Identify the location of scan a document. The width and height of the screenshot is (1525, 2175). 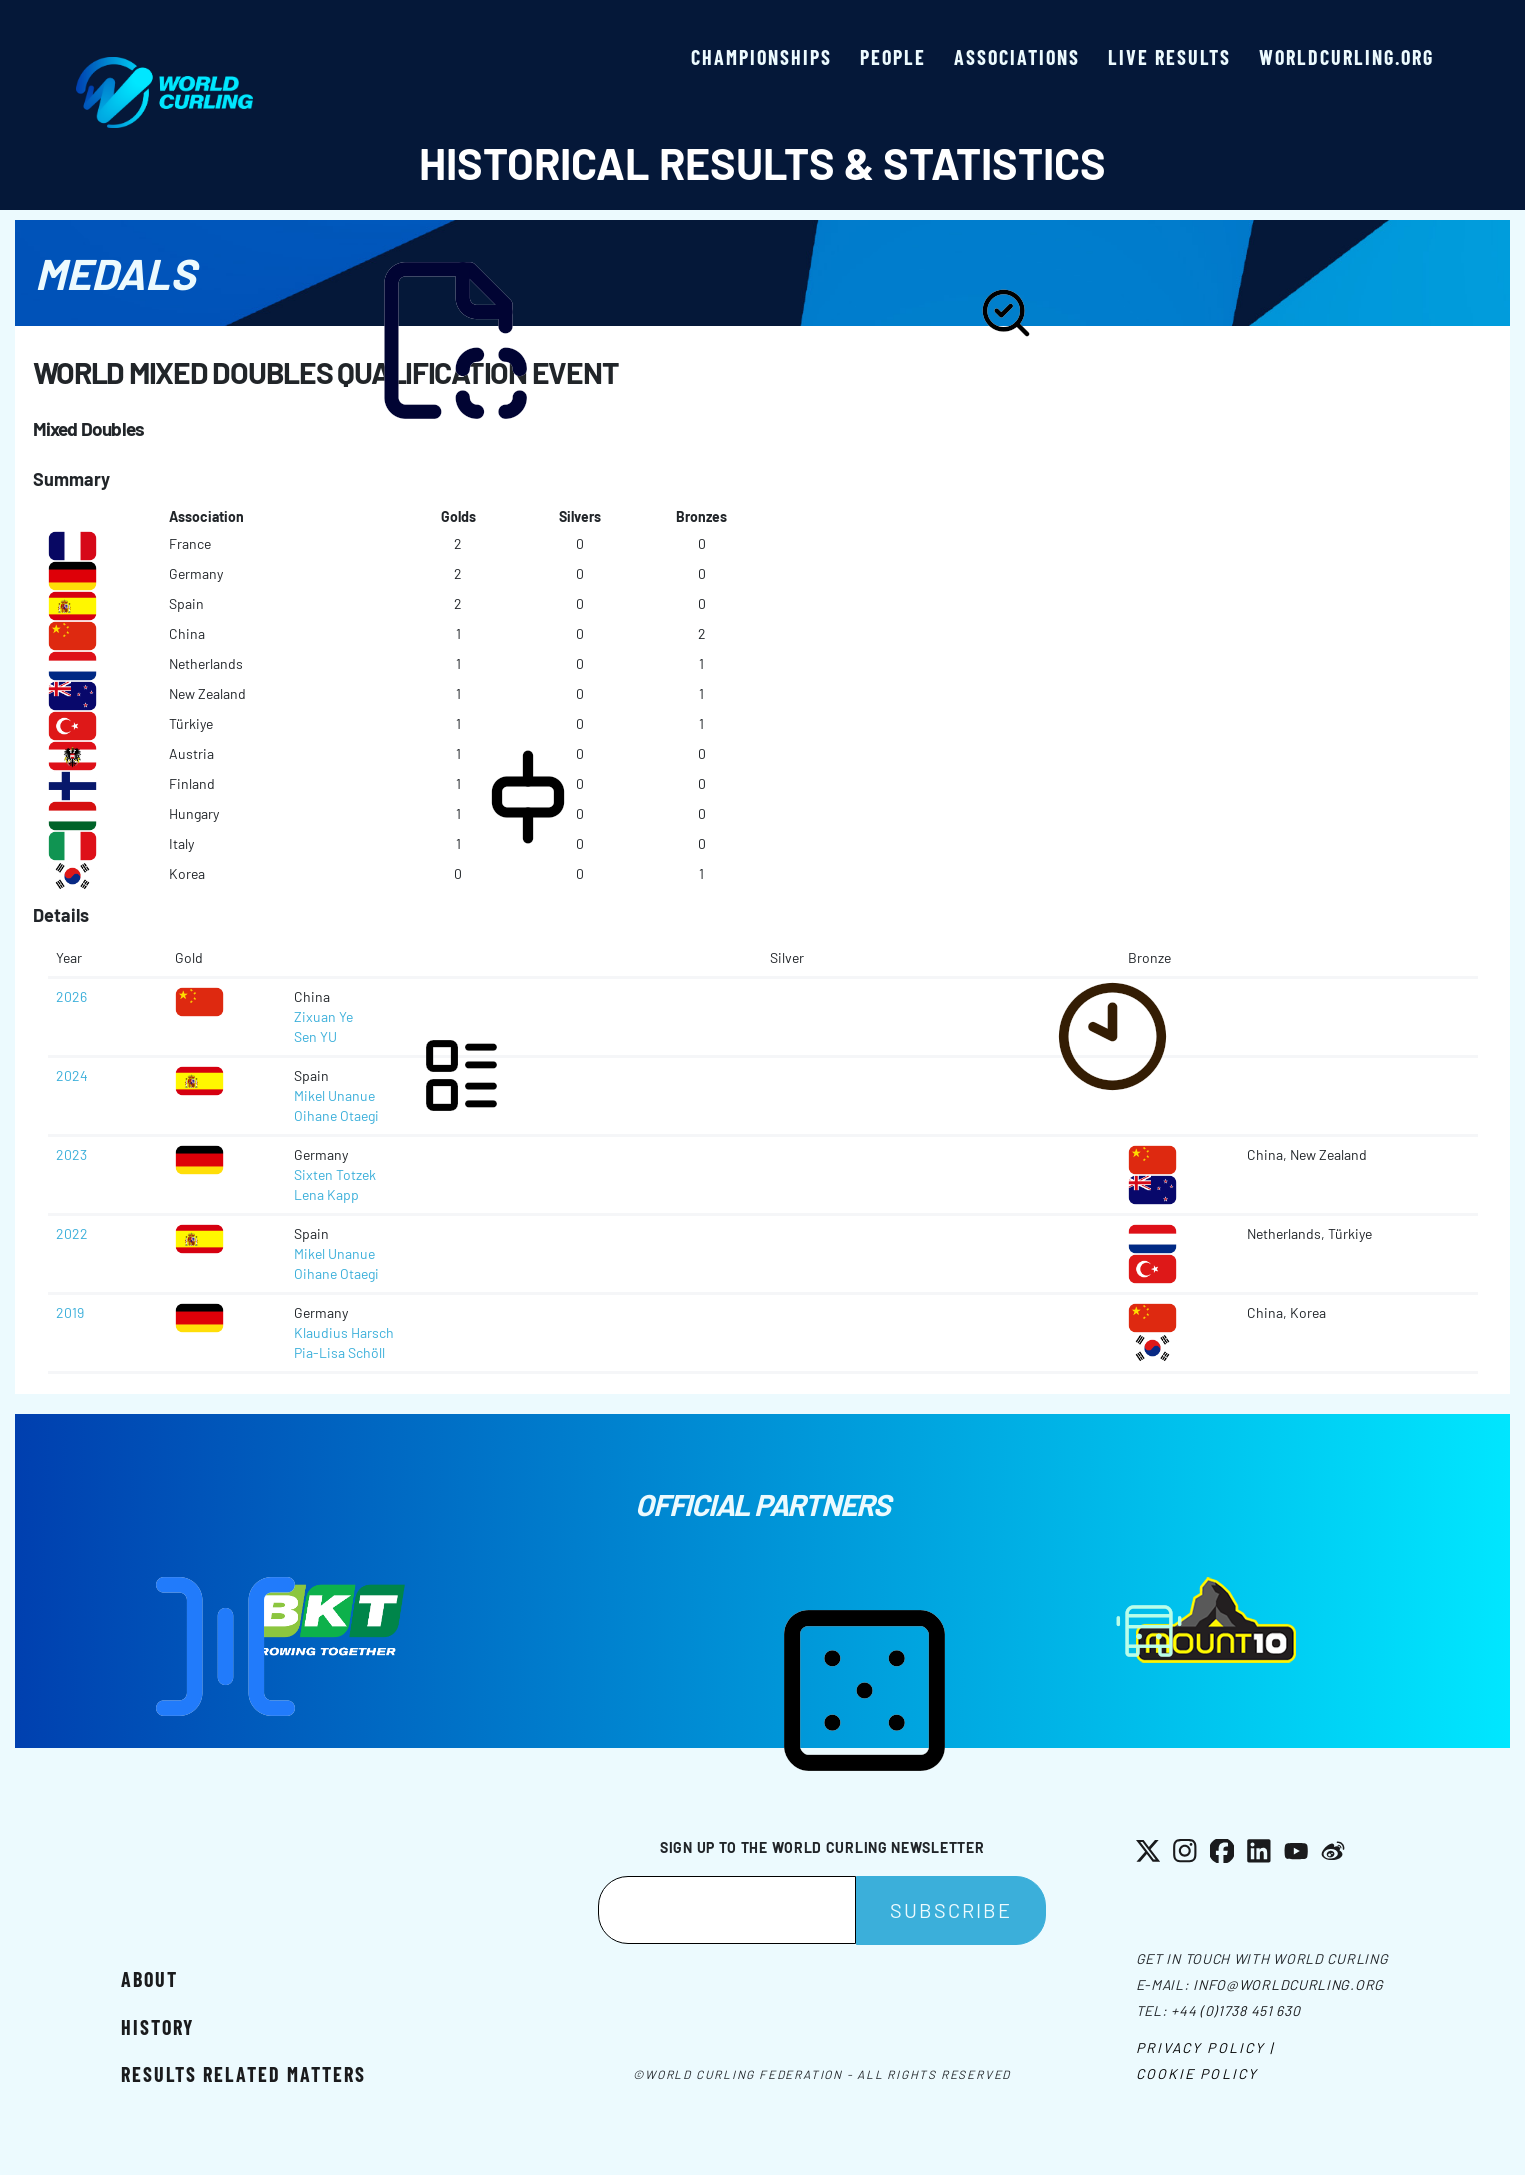
(448, 340).